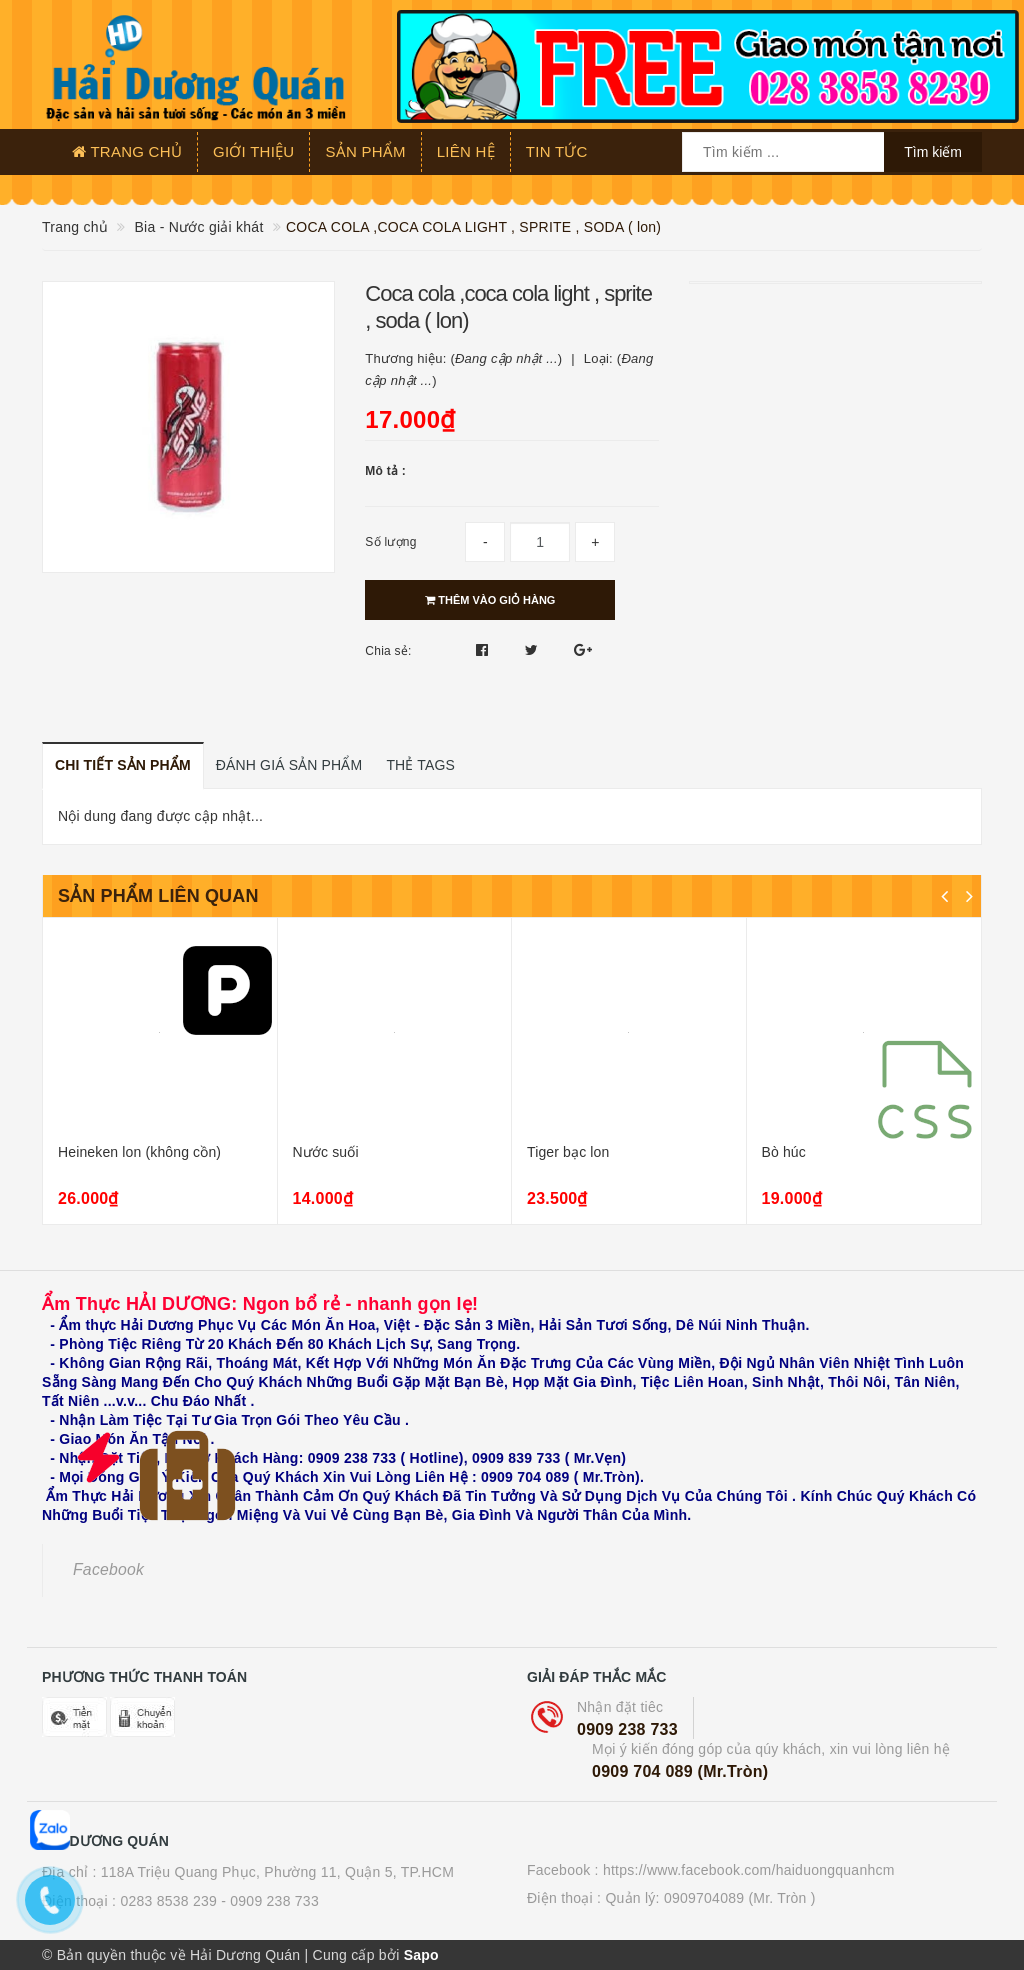 The image size is (1024, 1970). I want to click on access medical or health-related information, so click(187, 1478).